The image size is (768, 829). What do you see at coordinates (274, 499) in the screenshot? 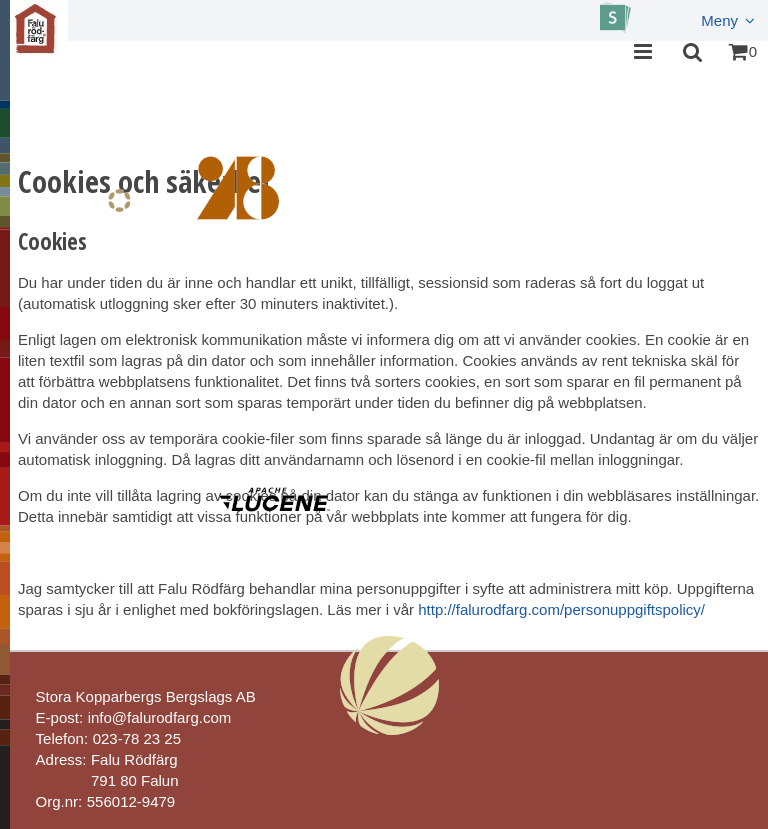
I see `apache lucene search library logo` at bounding box center [274, 499].